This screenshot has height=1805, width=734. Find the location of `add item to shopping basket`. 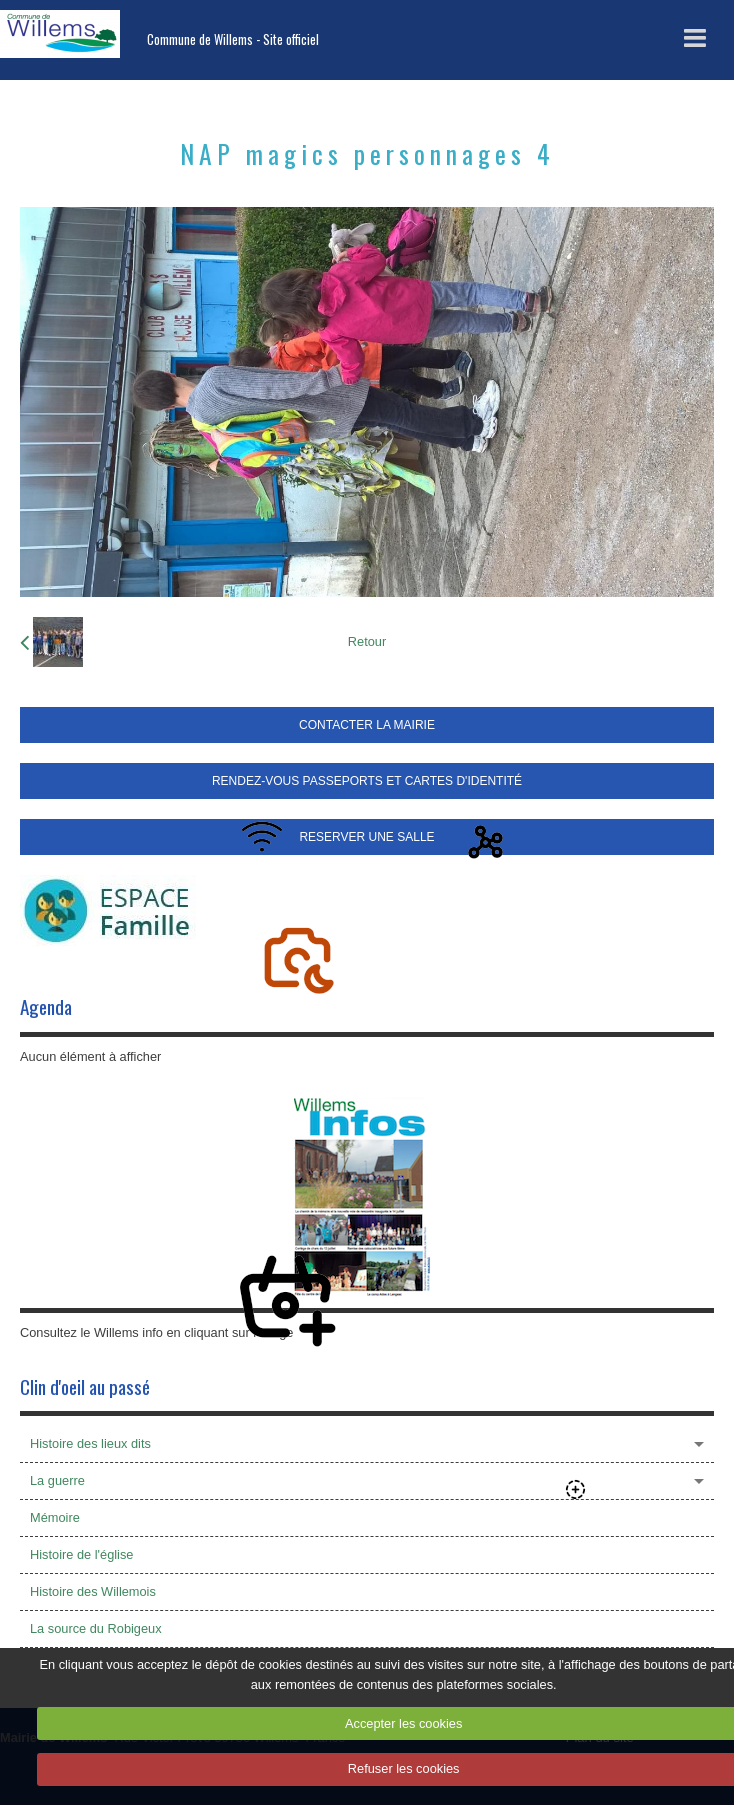

add item to shopping basket is located at coordinates (285, 1296).